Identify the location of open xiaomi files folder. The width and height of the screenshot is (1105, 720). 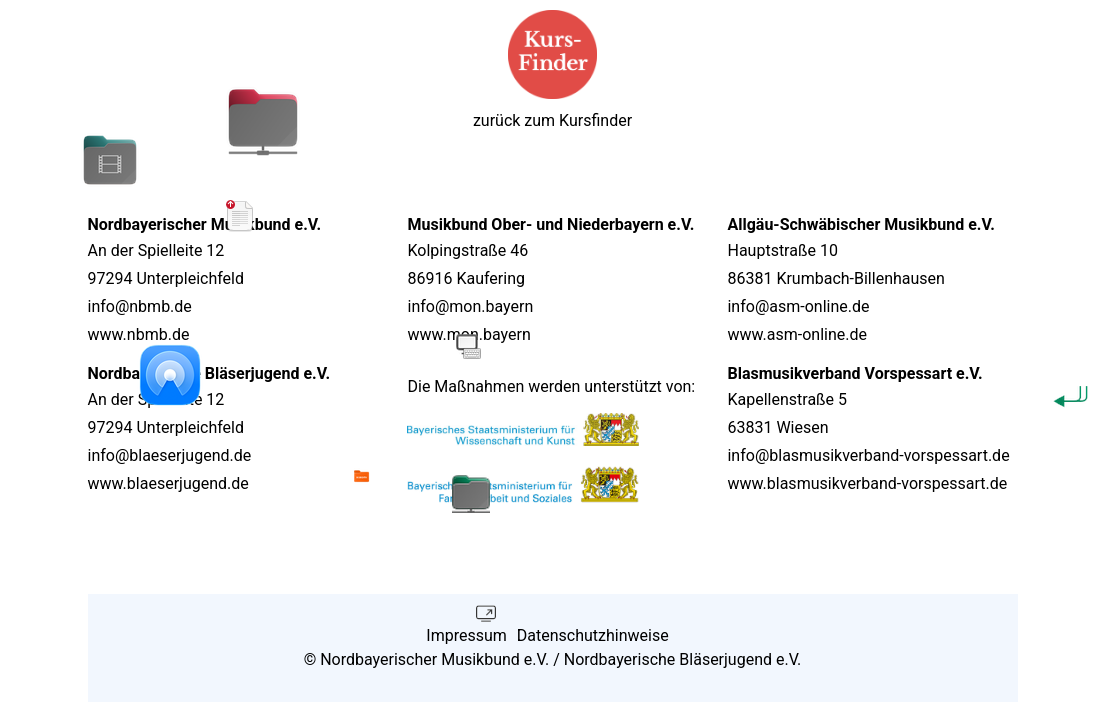
(361, 476).